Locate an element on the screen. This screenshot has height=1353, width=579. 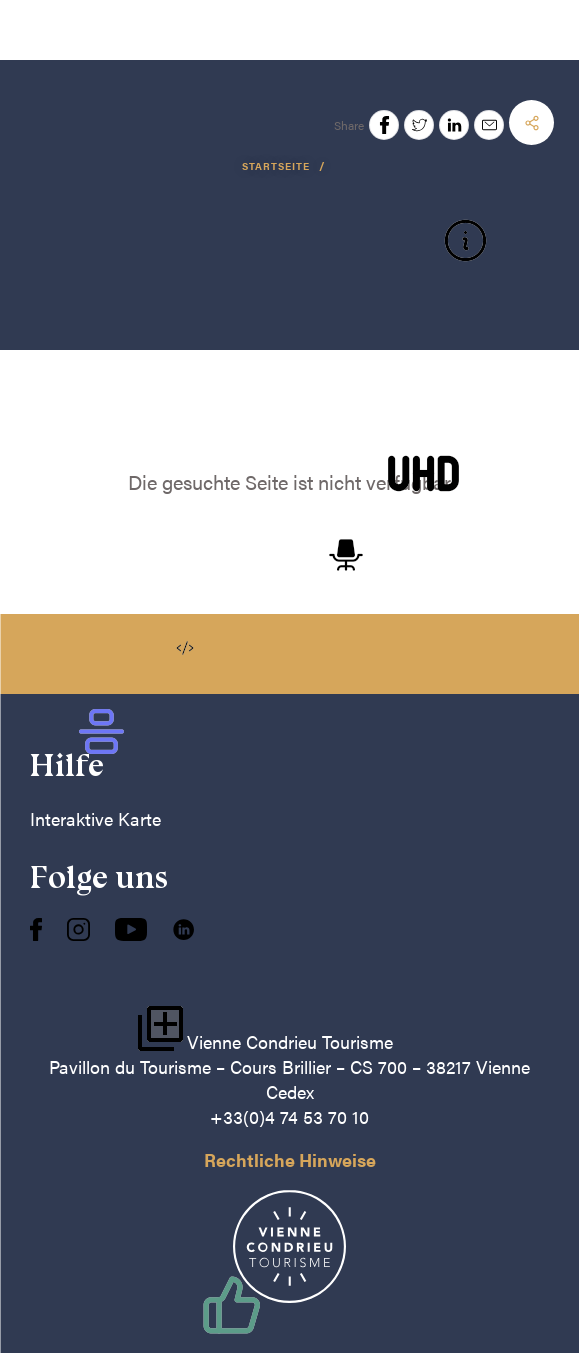
view or edit source code is located at coordinates (185, 648).